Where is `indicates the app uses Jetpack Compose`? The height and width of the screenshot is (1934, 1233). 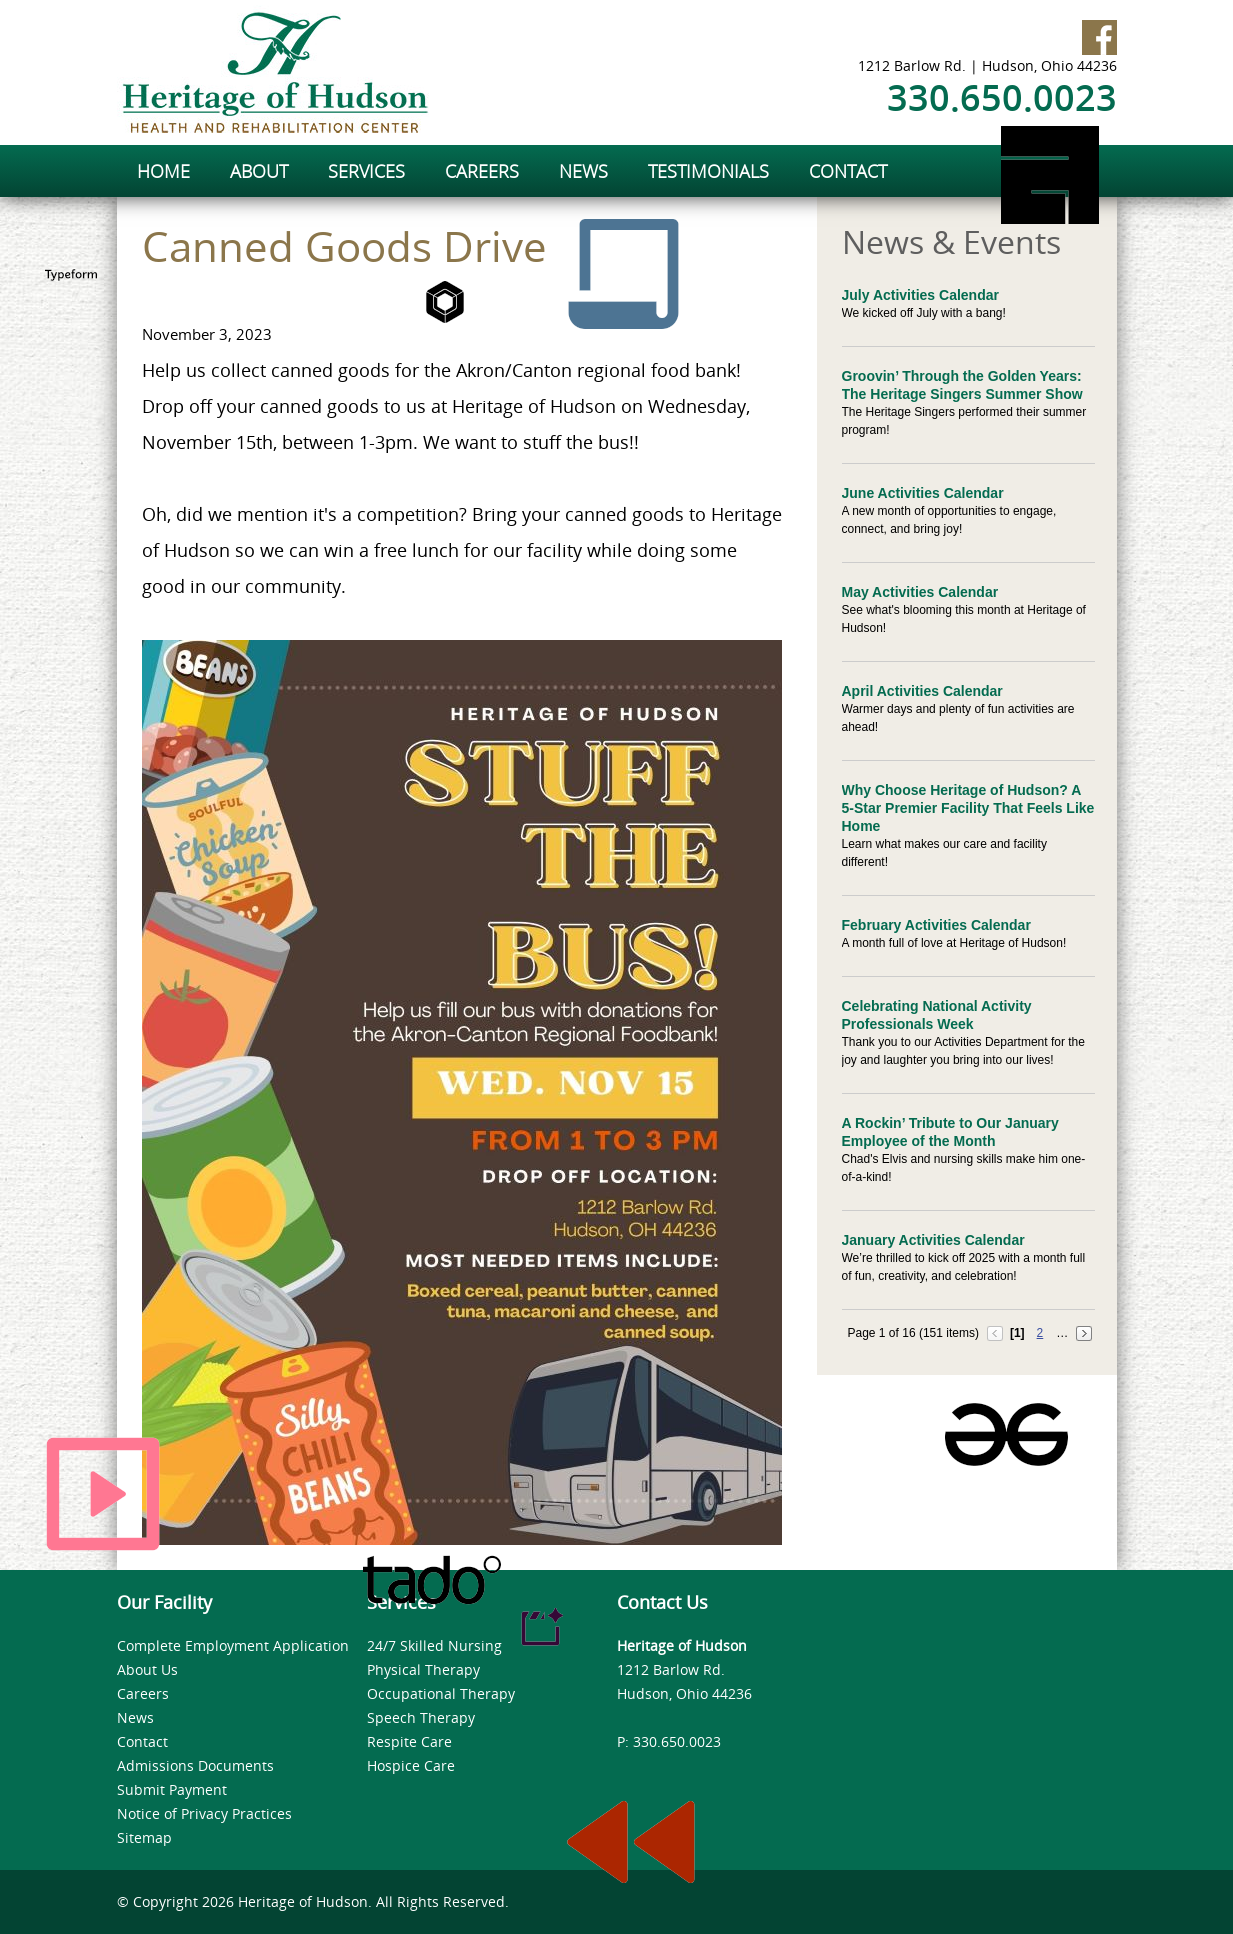 indicates the app uses Jetpack Compose is located at coordinates (445, 302).